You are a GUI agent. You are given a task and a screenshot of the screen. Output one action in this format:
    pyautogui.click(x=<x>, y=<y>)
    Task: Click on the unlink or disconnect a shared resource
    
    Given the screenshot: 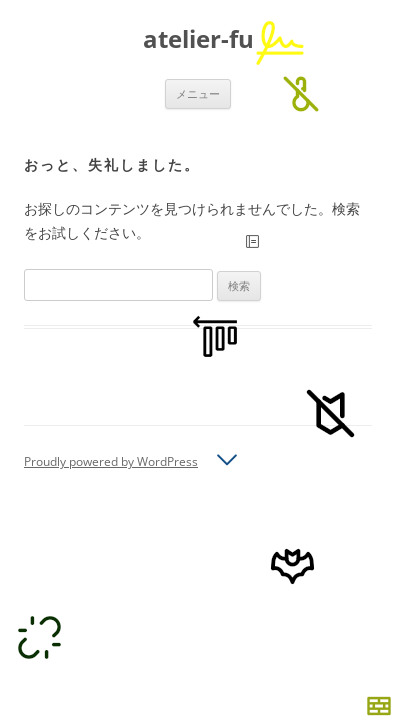 What is the action you would take?
    pyautogui.click(x=39, y=637)
    